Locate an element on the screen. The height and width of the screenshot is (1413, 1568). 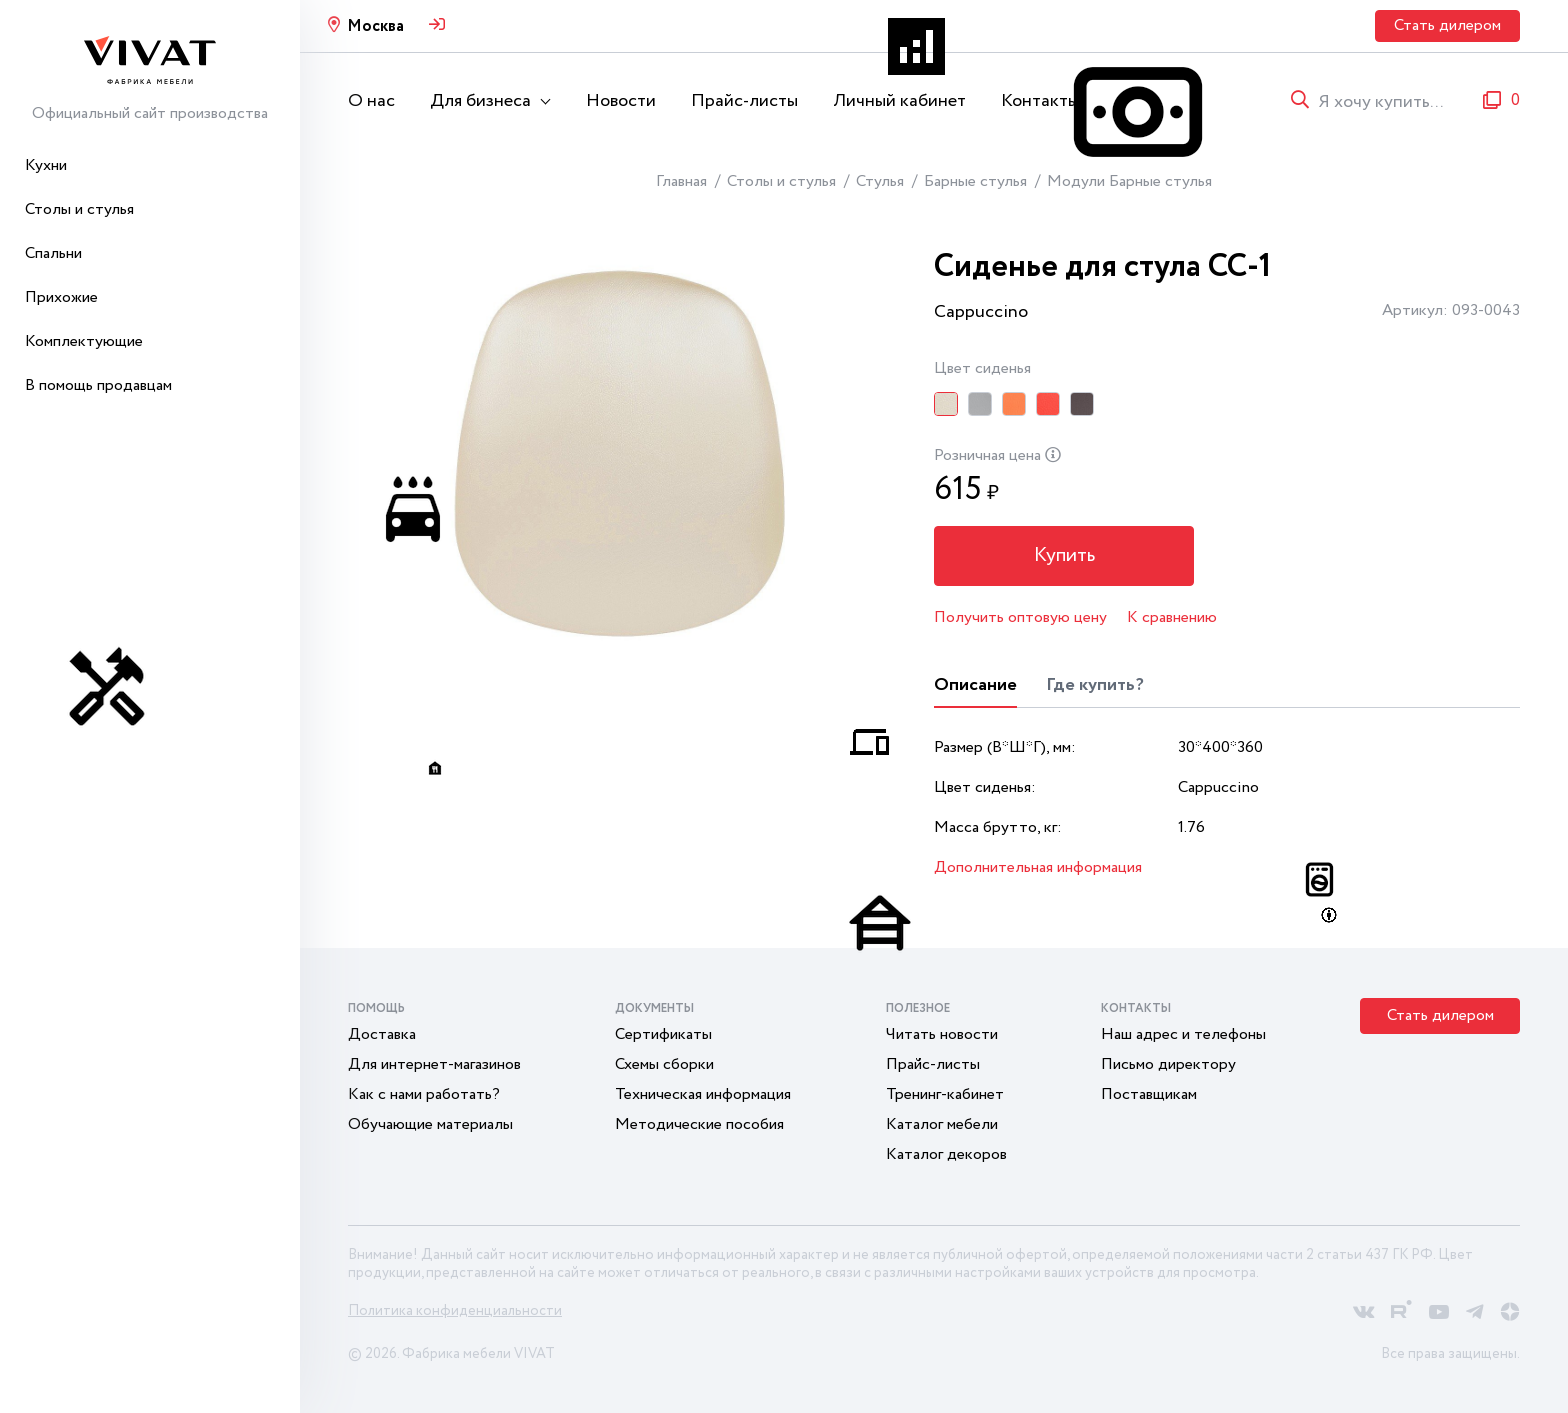
find nearby car wash locations is located at coordinates (413, 509).